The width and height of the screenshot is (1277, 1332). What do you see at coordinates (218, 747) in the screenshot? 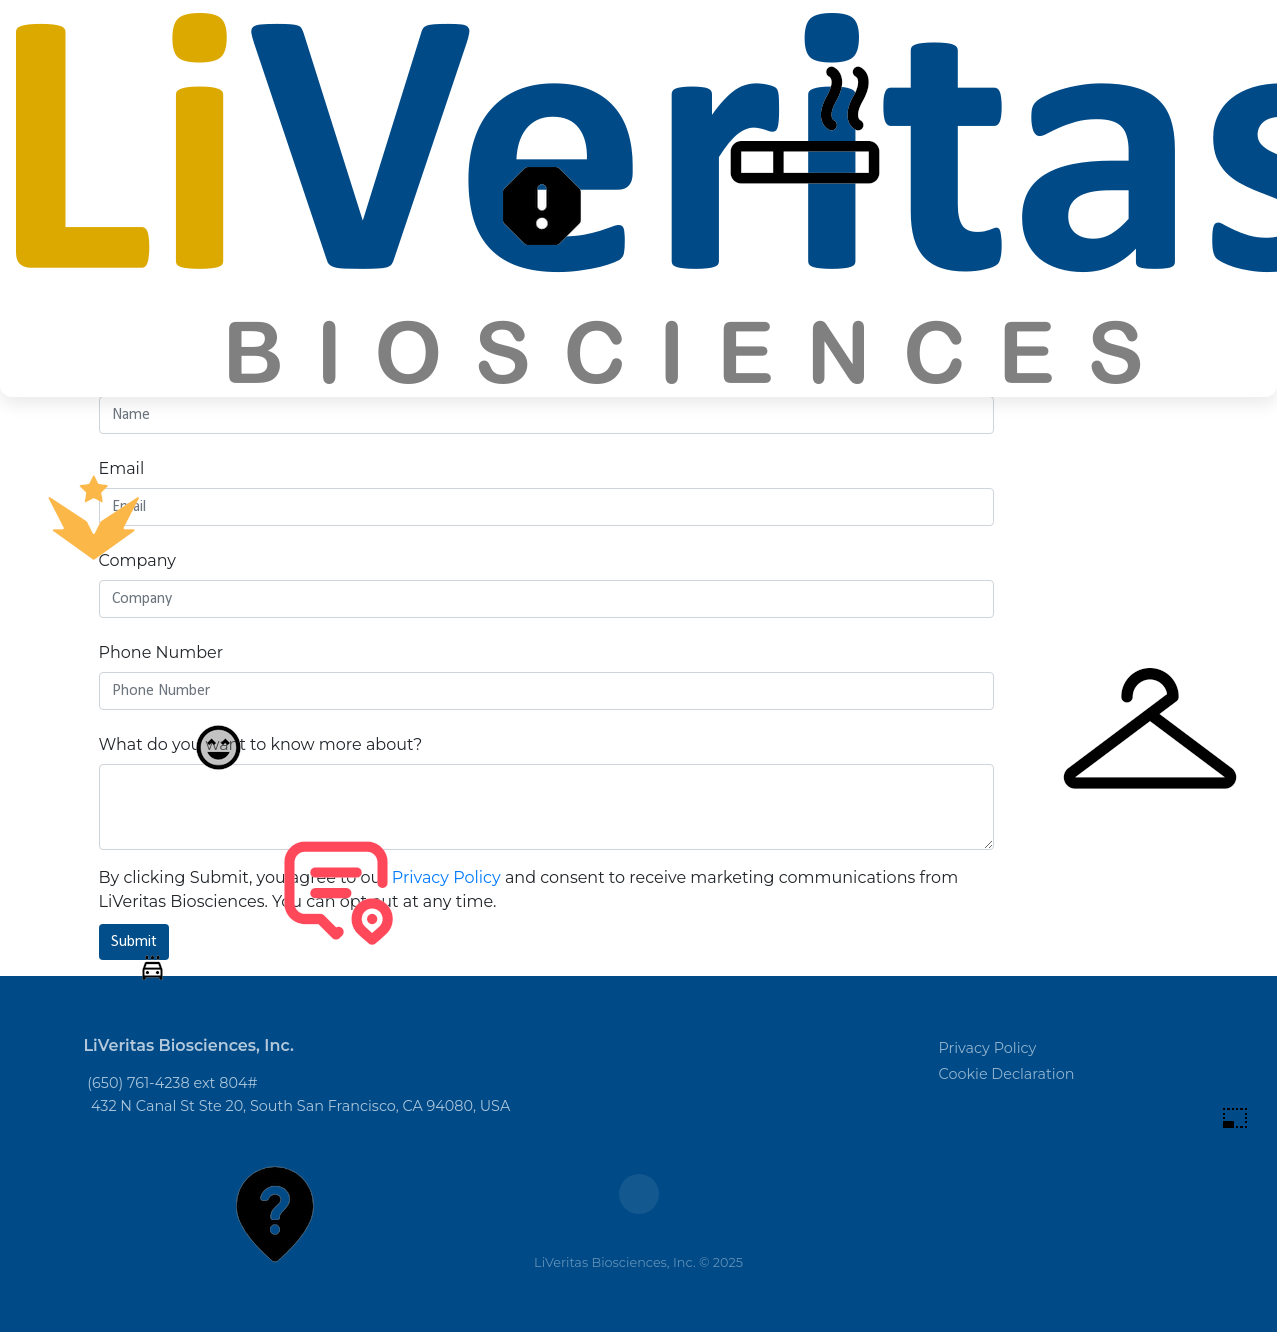
I see `rate your experience as very satisfied` at bounding box center [218, 747].